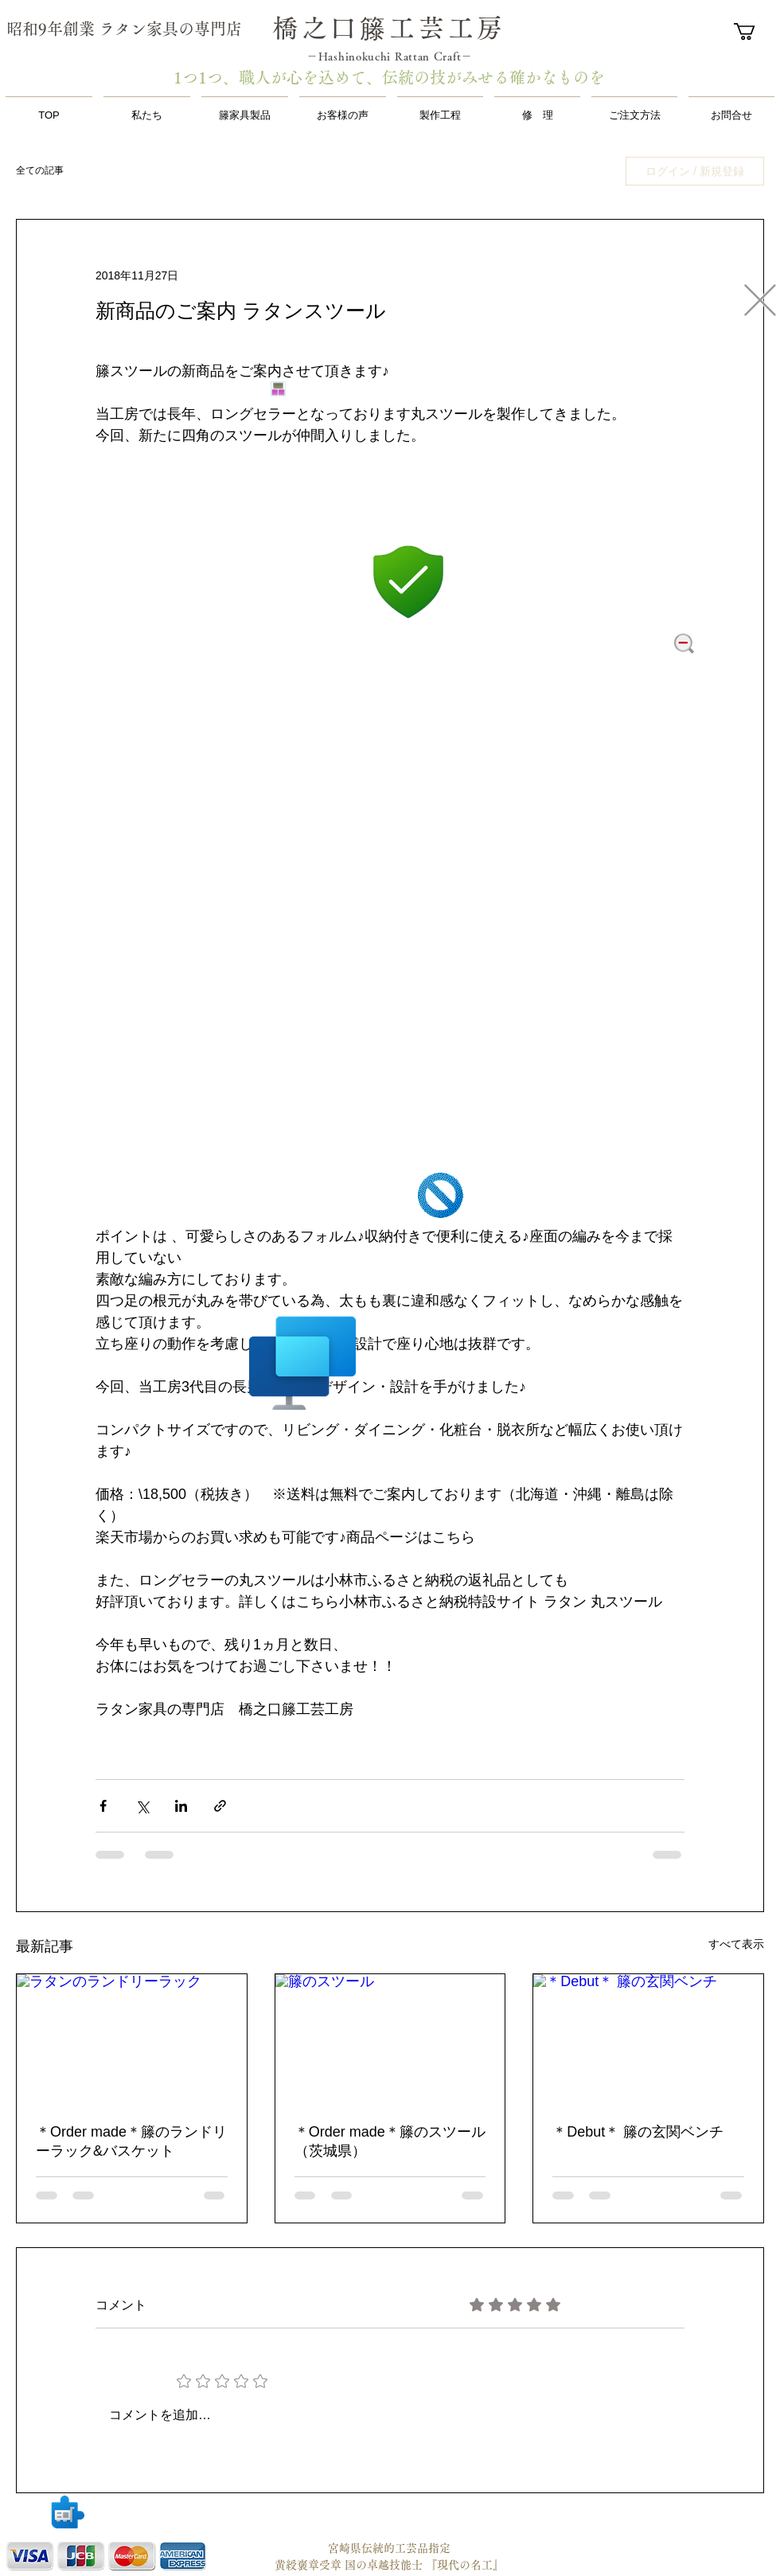  What do you see at coordinates (408, 582) in the screenshot?
I see `indicates system security check passed` at bounding box center [408, 582].